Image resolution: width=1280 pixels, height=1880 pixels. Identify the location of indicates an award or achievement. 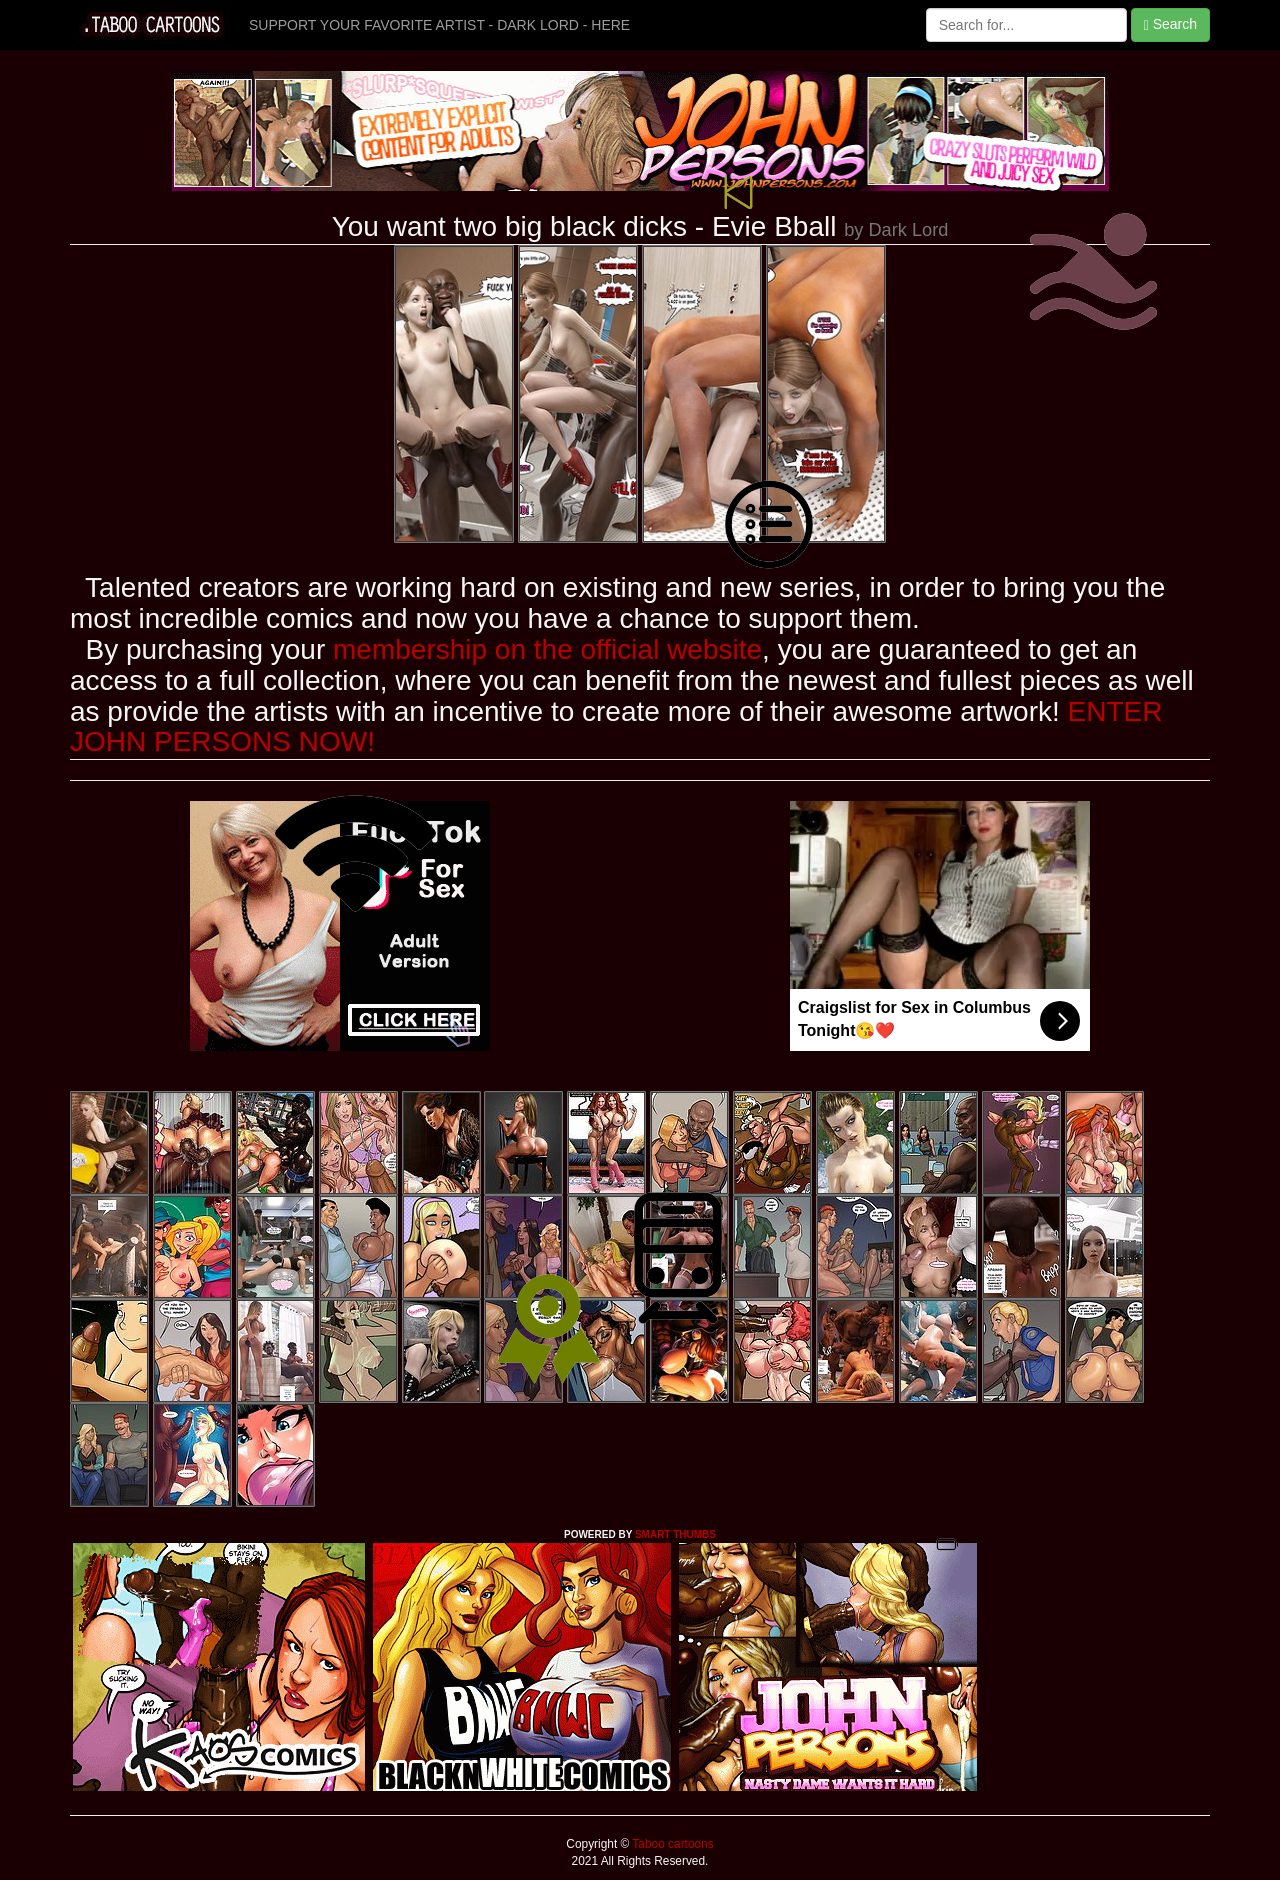
(548, 1327).